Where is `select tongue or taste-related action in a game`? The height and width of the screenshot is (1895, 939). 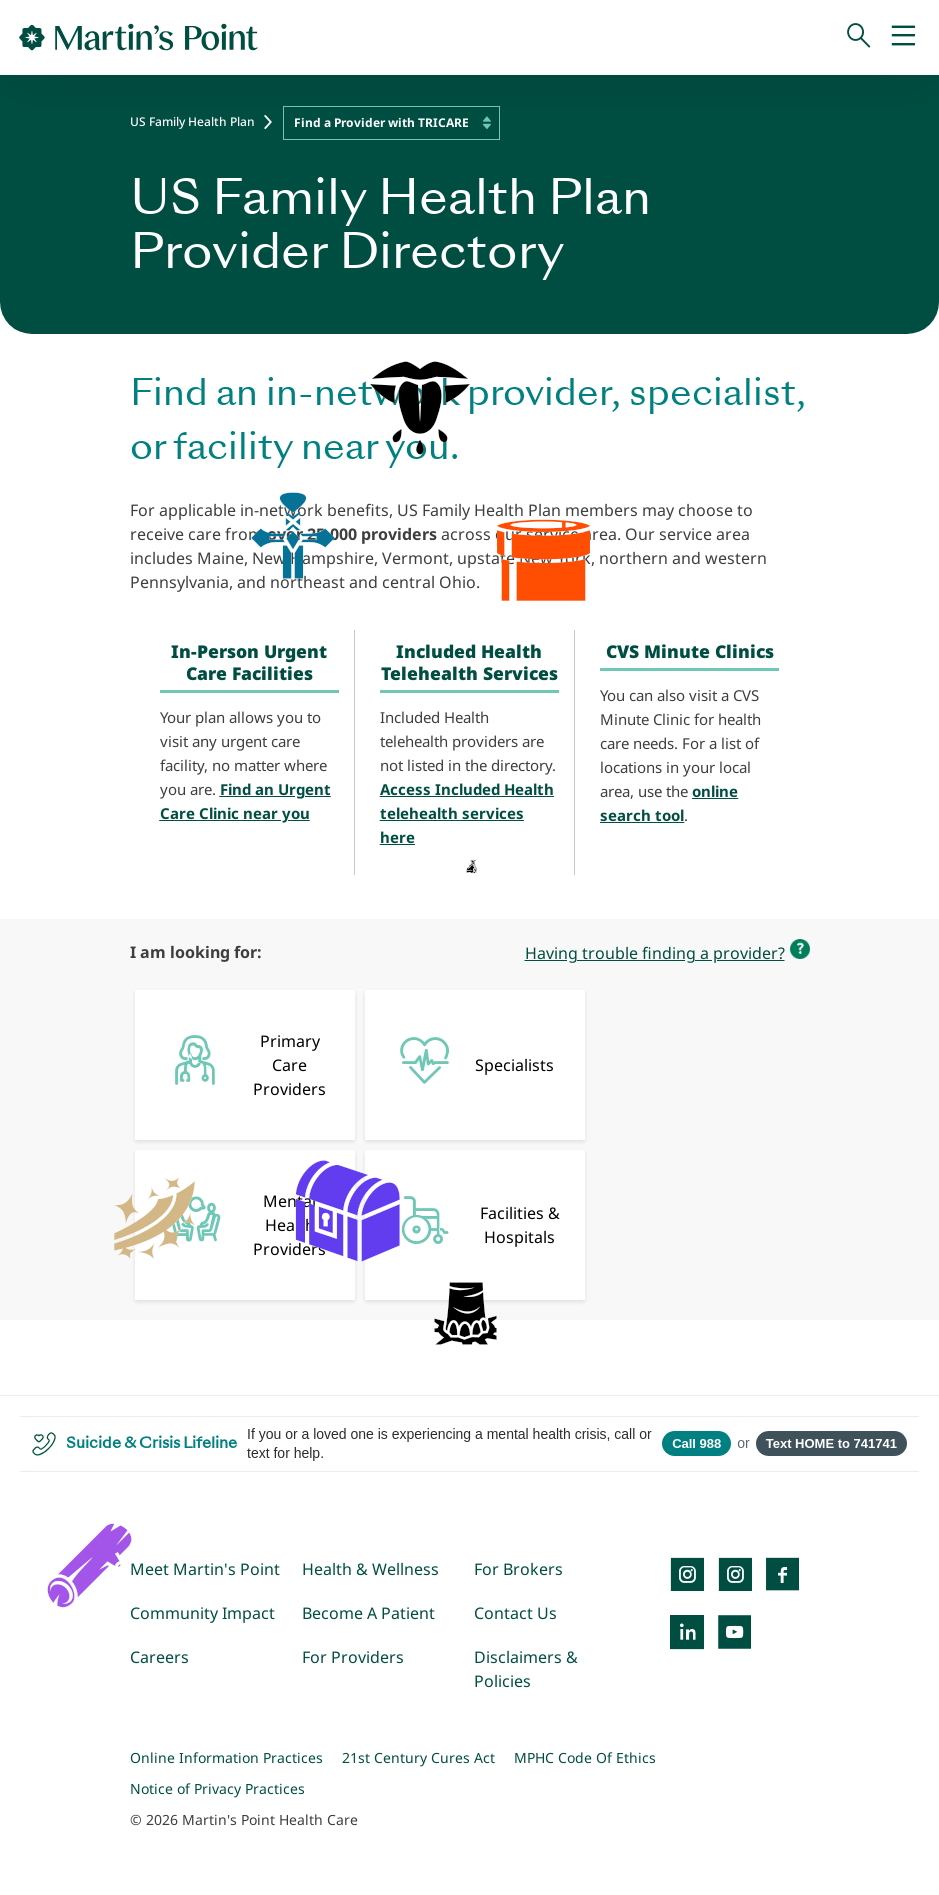 select tongue or taste-related action in a game is located at coordinates (420, 408).